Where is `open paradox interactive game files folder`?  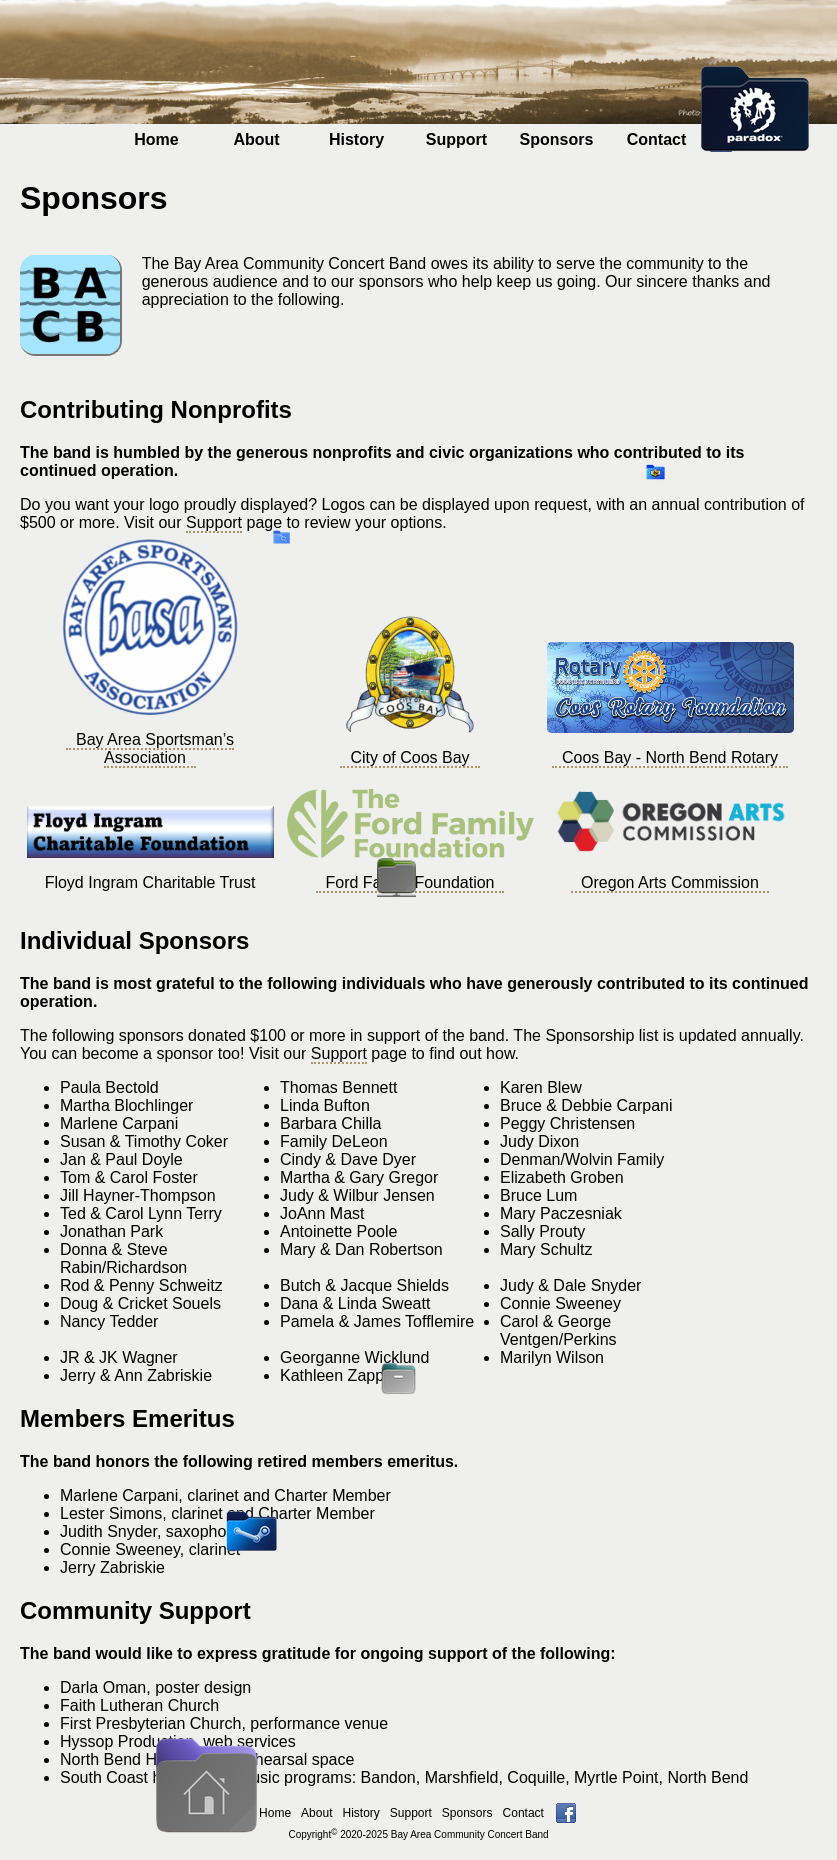
open paradox interactive game files folder is located at coordinates (754, 111).